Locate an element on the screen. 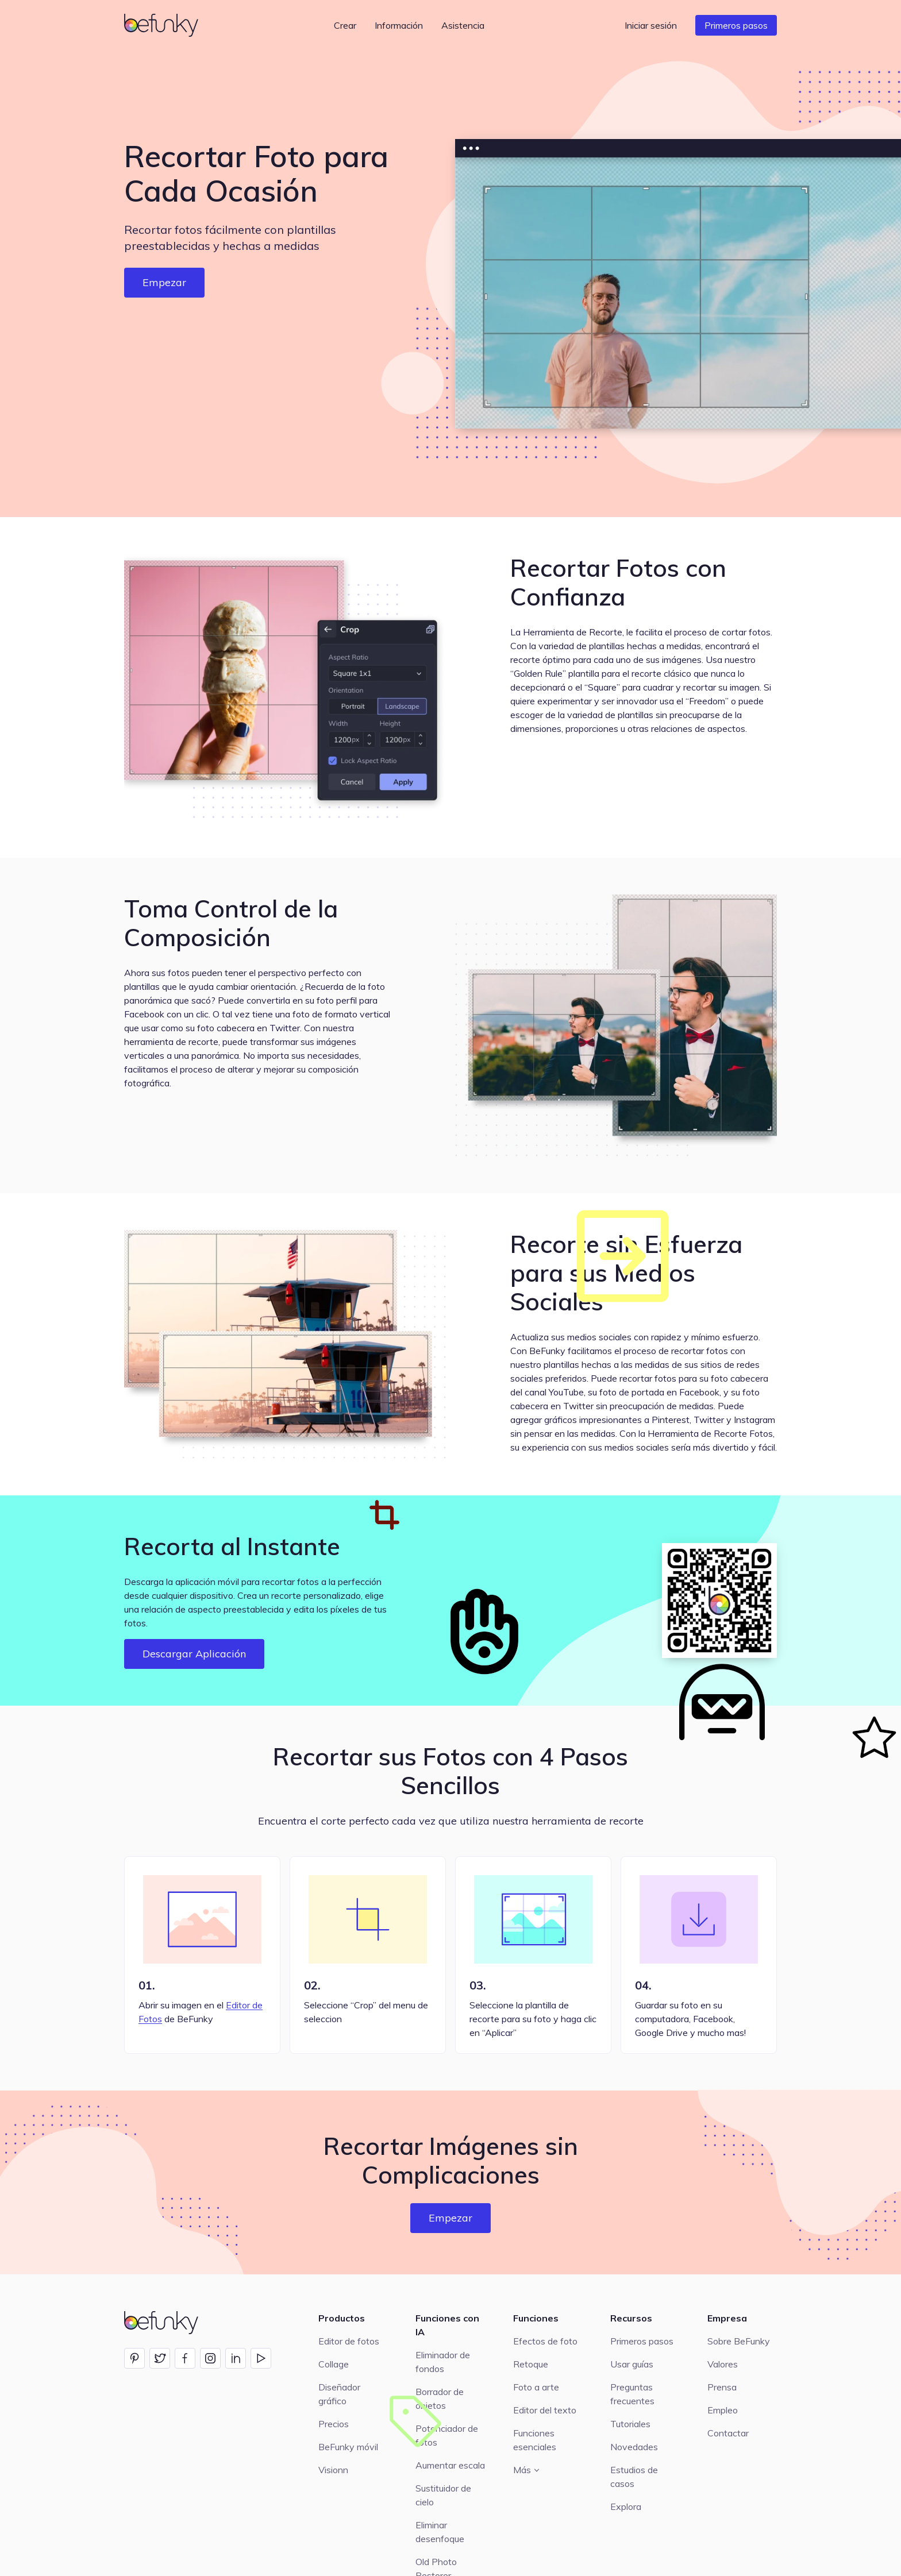  add or manage tags is located at coordinates (415, 2421).